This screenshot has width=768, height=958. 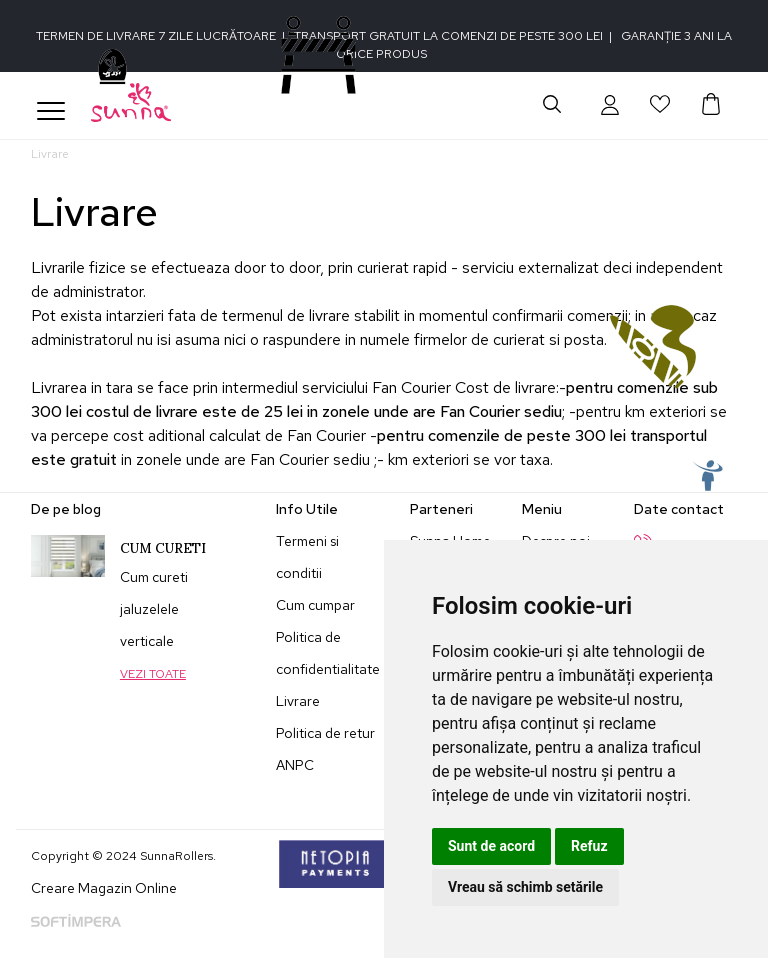 What do you see at coordinates (318, 53) in the screenshot?
I see `indicates a blocked or restricted area` at bounding box center [318, 53].